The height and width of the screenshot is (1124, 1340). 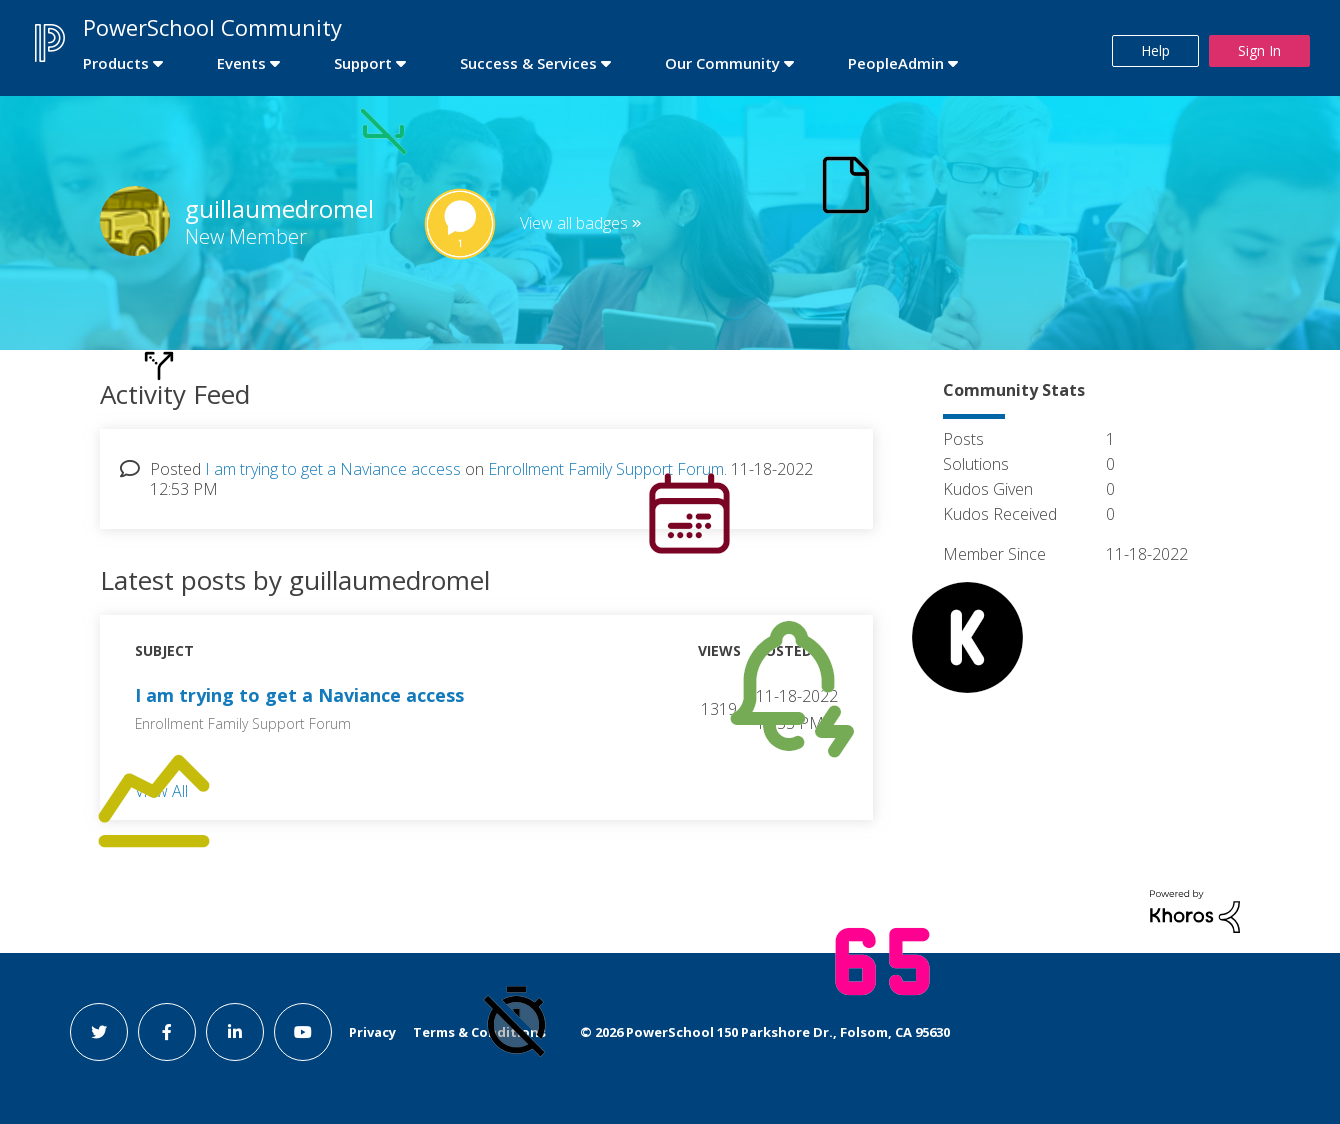 I want to click on displays the number 65 as a label or badge, so click(x=882, y=961).